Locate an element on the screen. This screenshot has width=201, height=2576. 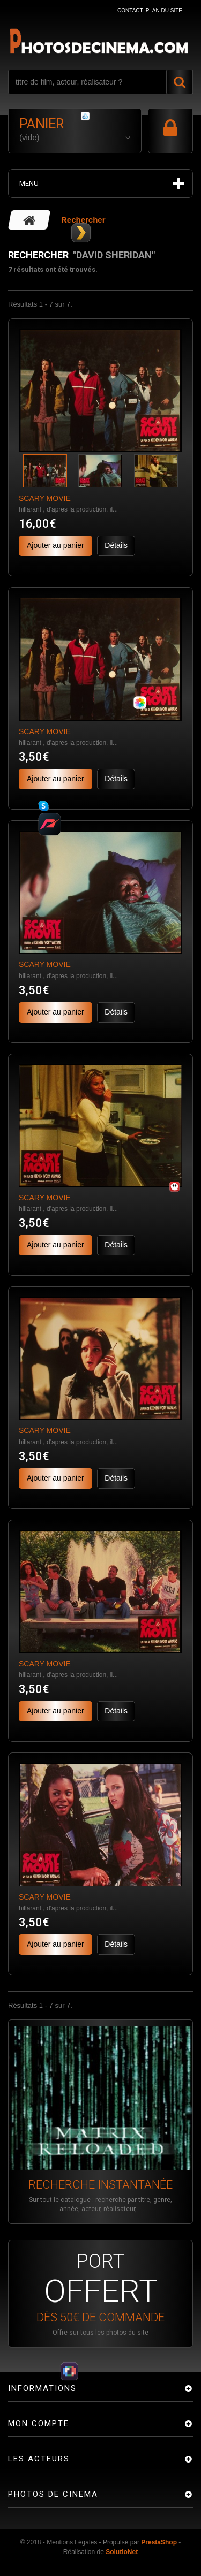
open pixelorama pixel art editor is located at coordinates (69, 2371).